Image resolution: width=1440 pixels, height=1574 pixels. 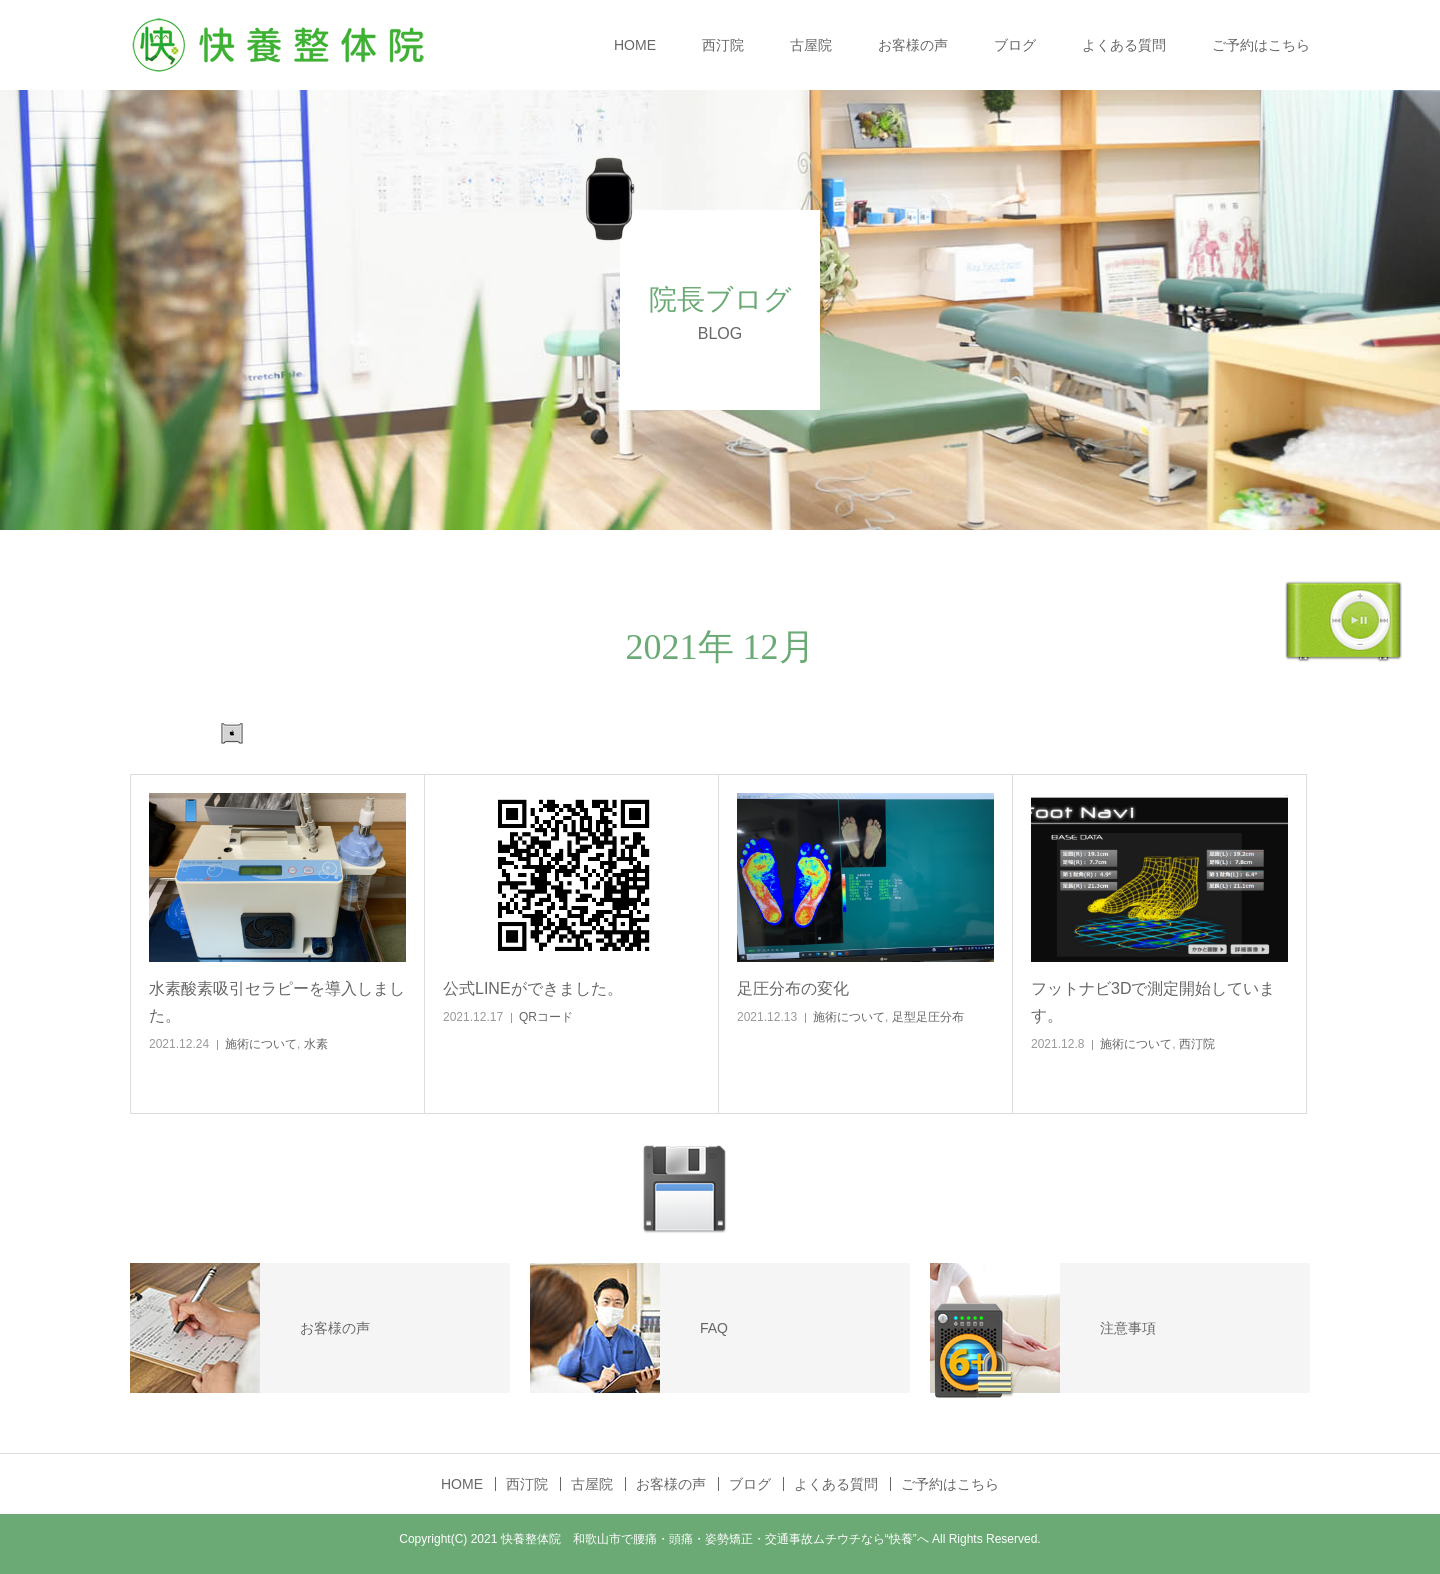 What do you see at coordinates (684, 1189) in the screenshot?
I see `save the current file or document` at bounding box center [684, 1189].